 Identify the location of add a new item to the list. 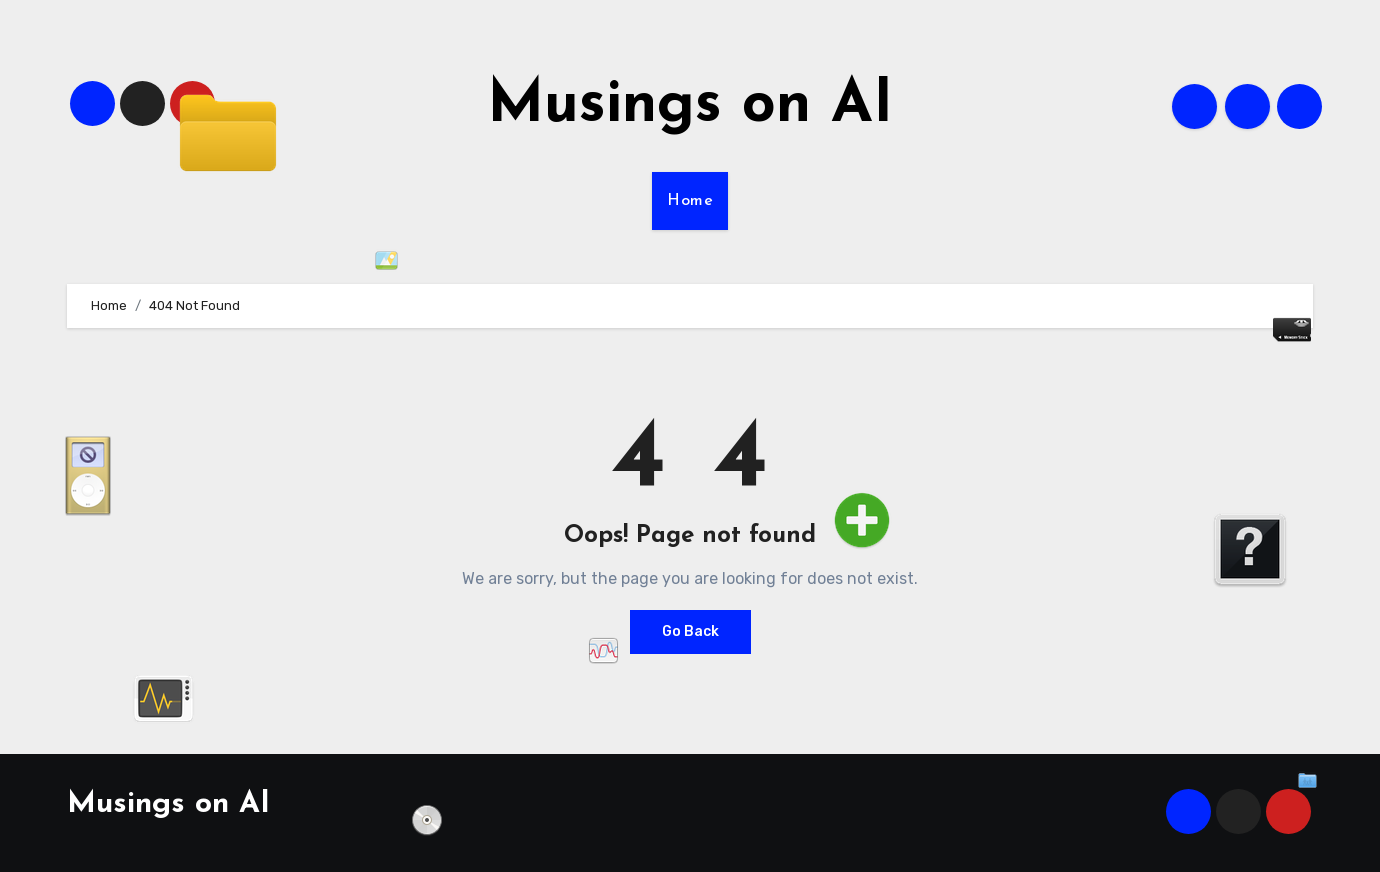
(862, 521).